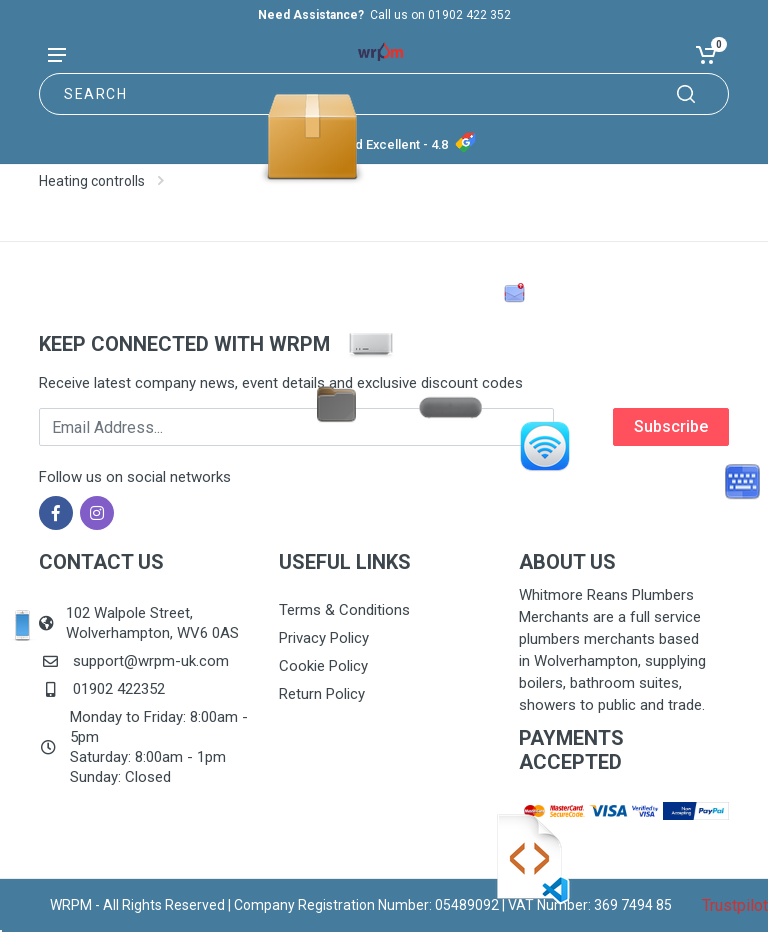  I want to click on open an HTML file in Visual Studio Code, so click(529, 858).